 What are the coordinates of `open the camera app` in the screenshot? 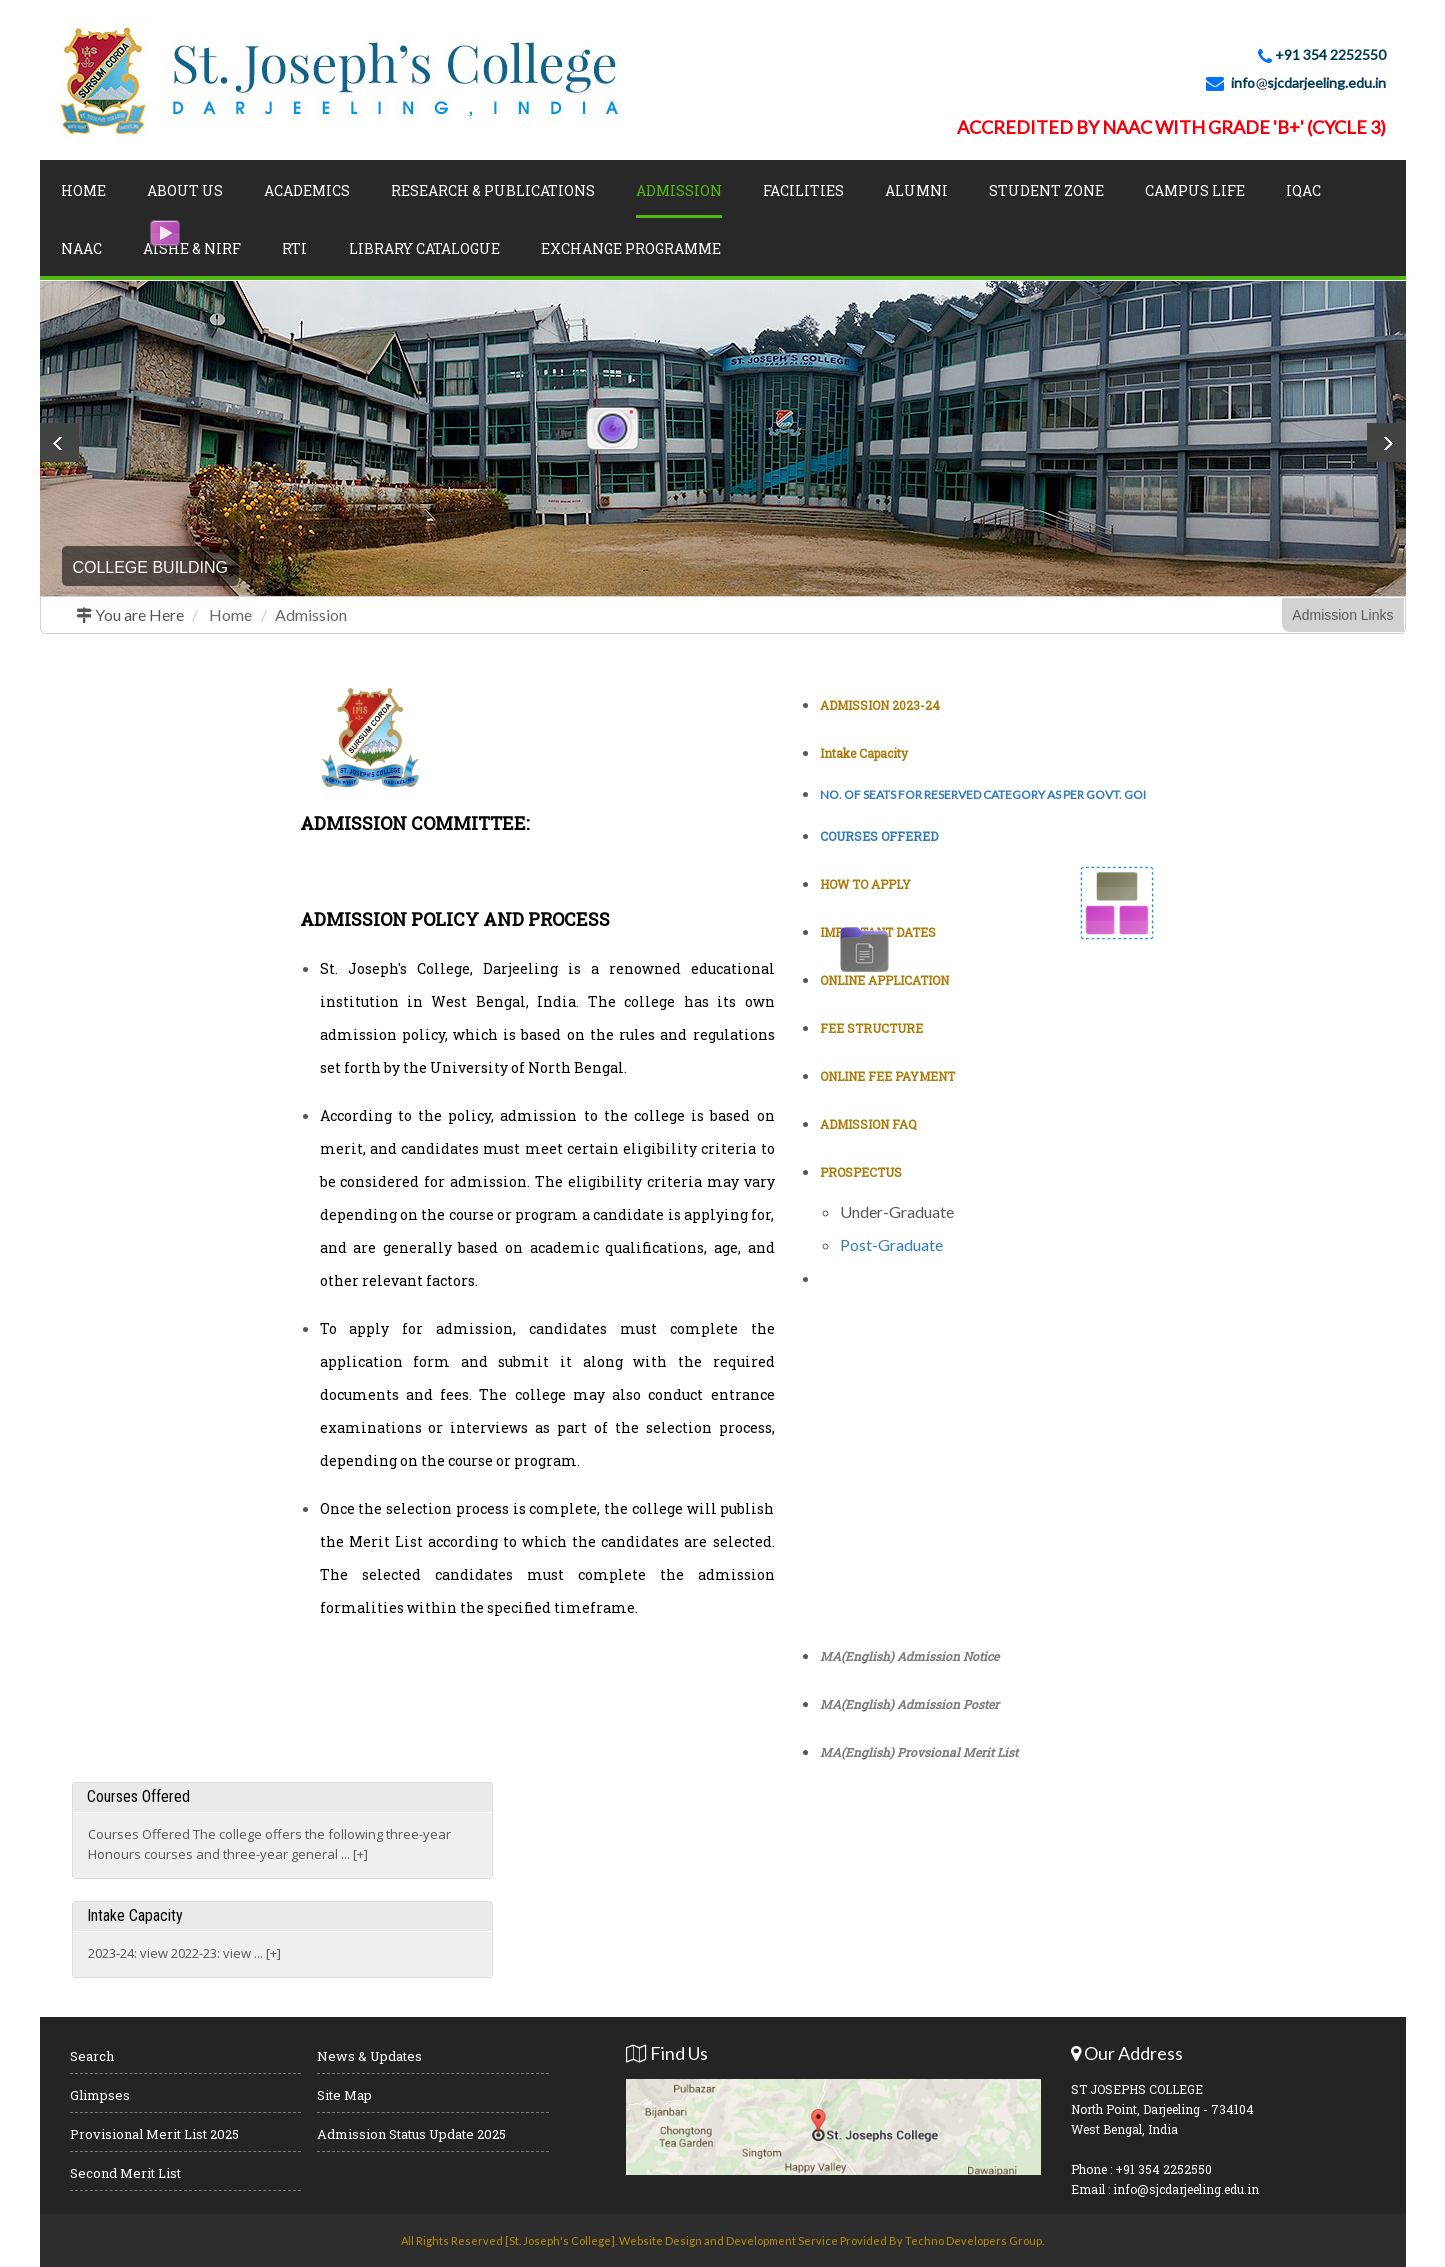 It's located at (612, 428).